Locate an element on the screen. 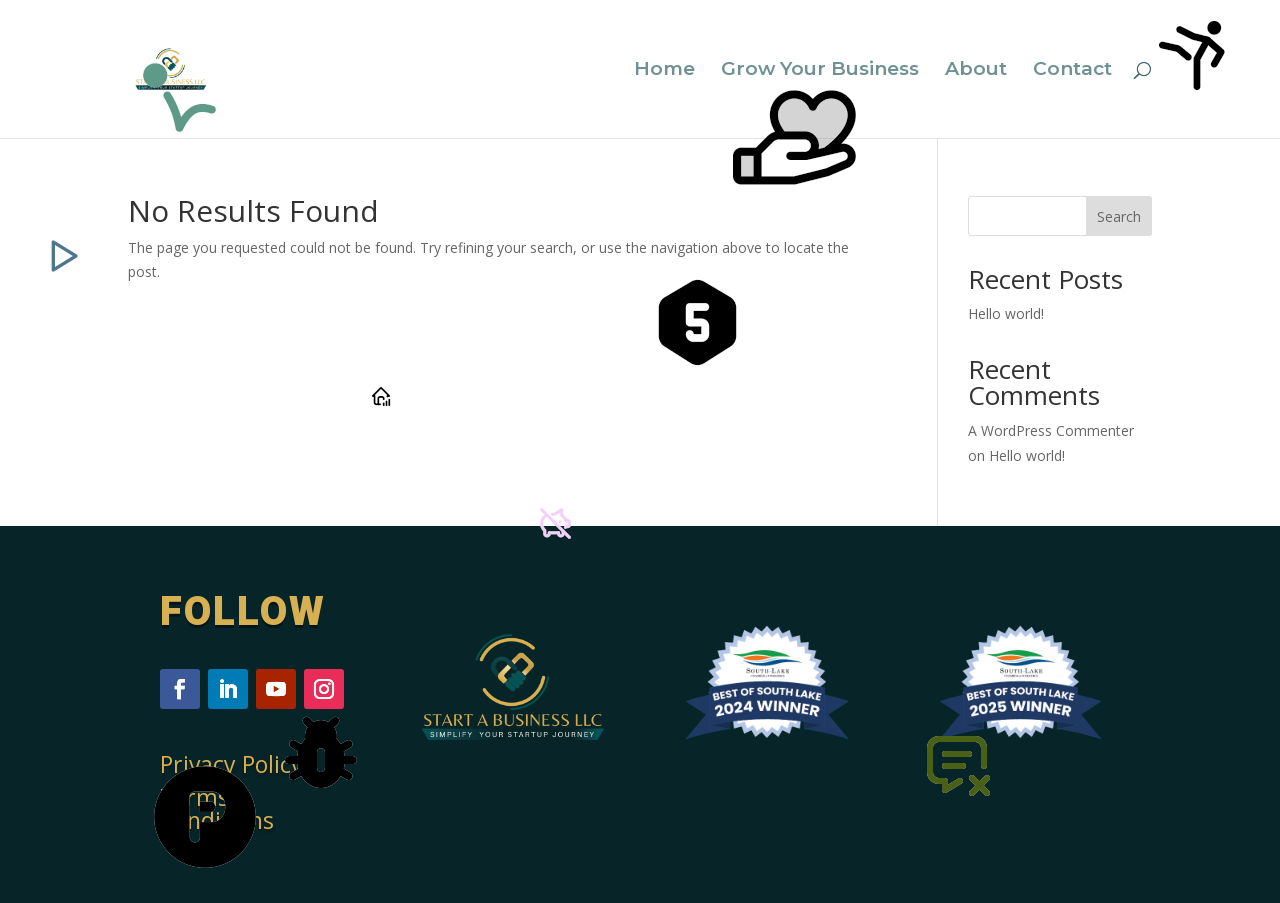 Image resolution: width=1280 pixels, height=903 pixels. navigate back or return to previous screen is located at coordinates (179, 95).